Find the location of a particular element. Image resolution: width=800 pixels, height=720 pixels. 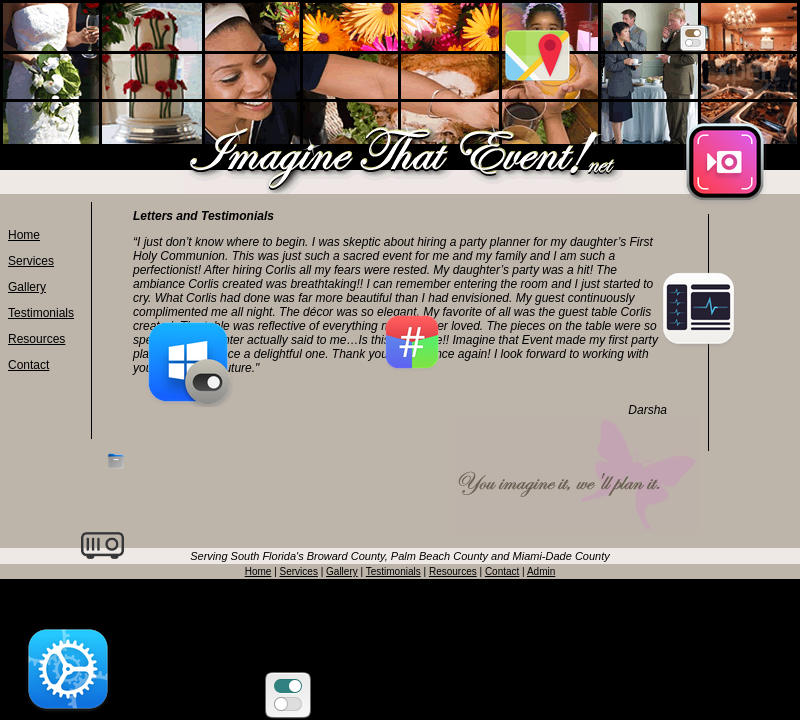

open gnome tweaks to customize system settings is located at coordinates (693, 38).